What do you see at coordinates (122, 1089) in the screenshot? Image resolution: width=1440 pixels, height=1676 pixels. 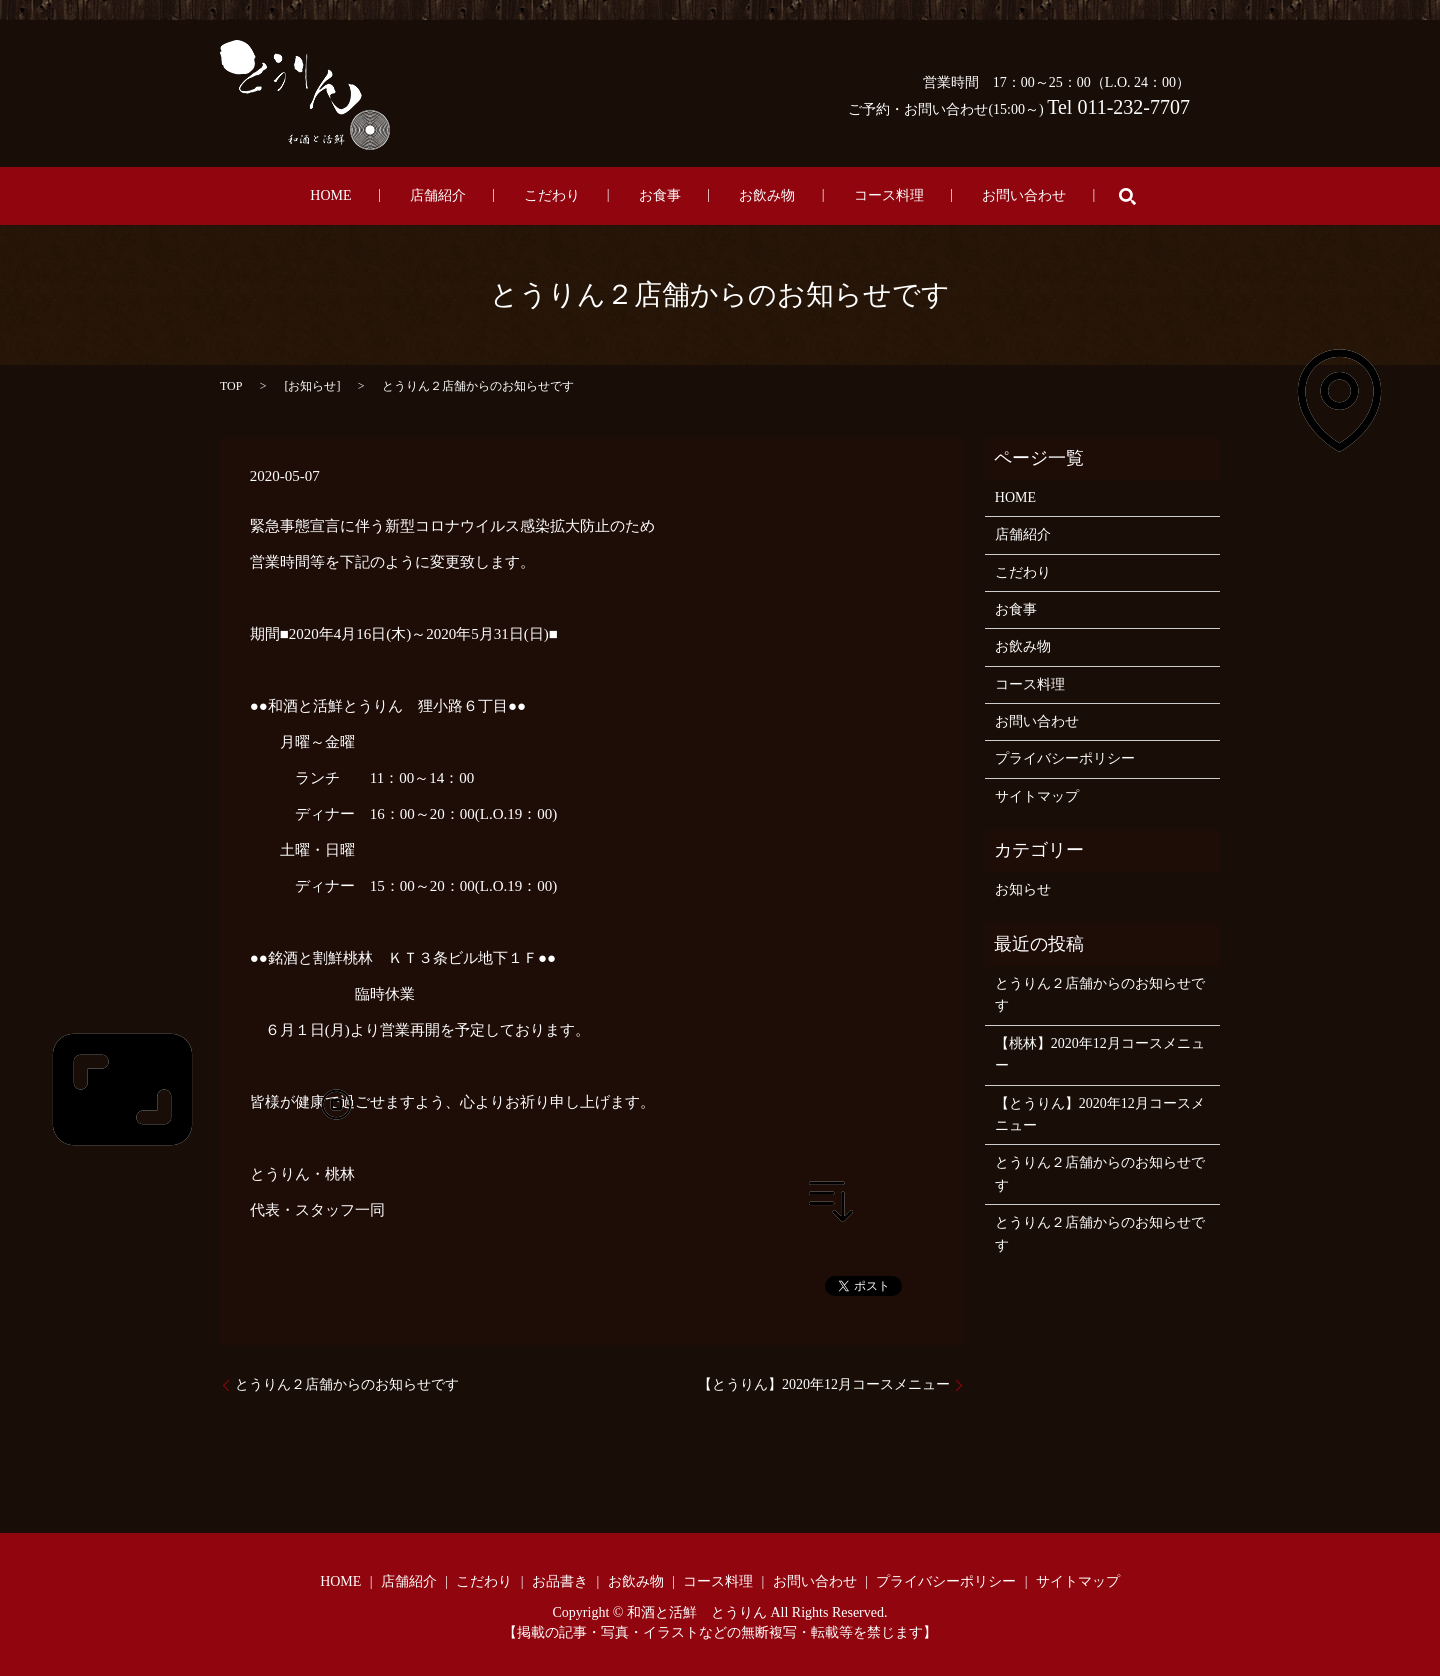 I see `adjust image or video aspect ratio` at bounding box center [122, 1089].